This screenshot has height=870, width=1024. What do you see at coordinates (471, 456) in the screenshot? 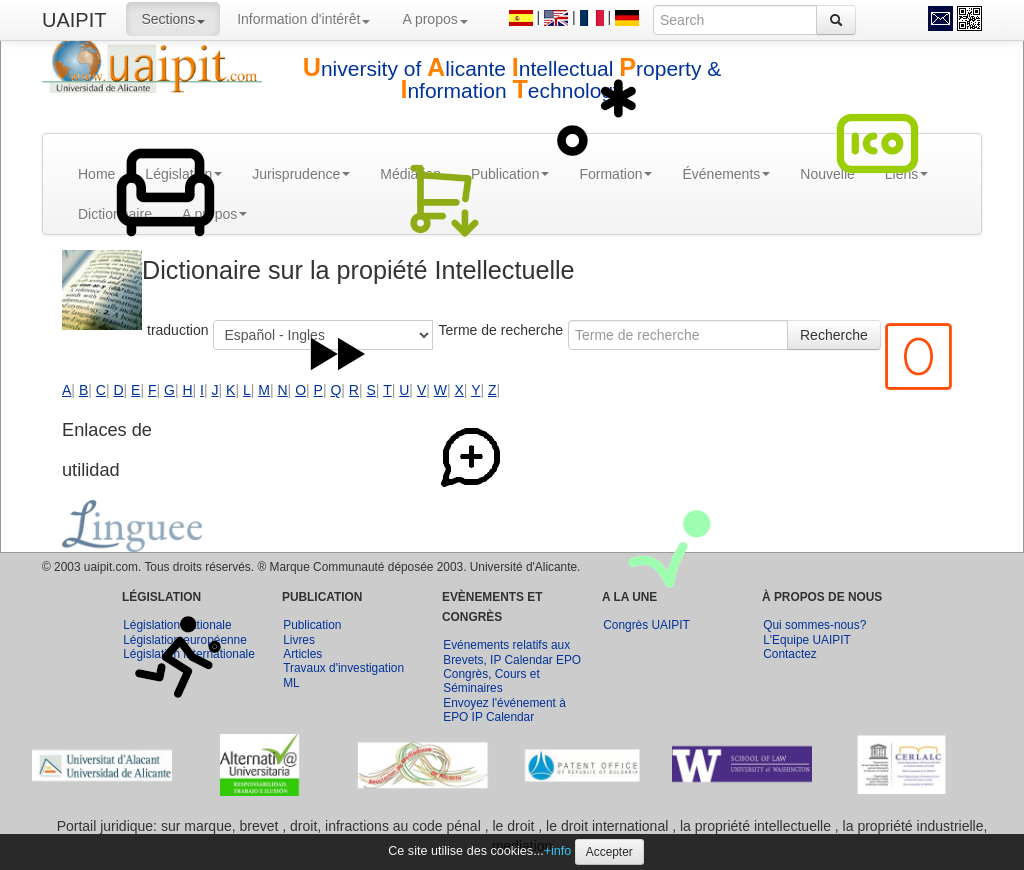
I see `add a comment or review to a location` at bounding box center [471, 456].